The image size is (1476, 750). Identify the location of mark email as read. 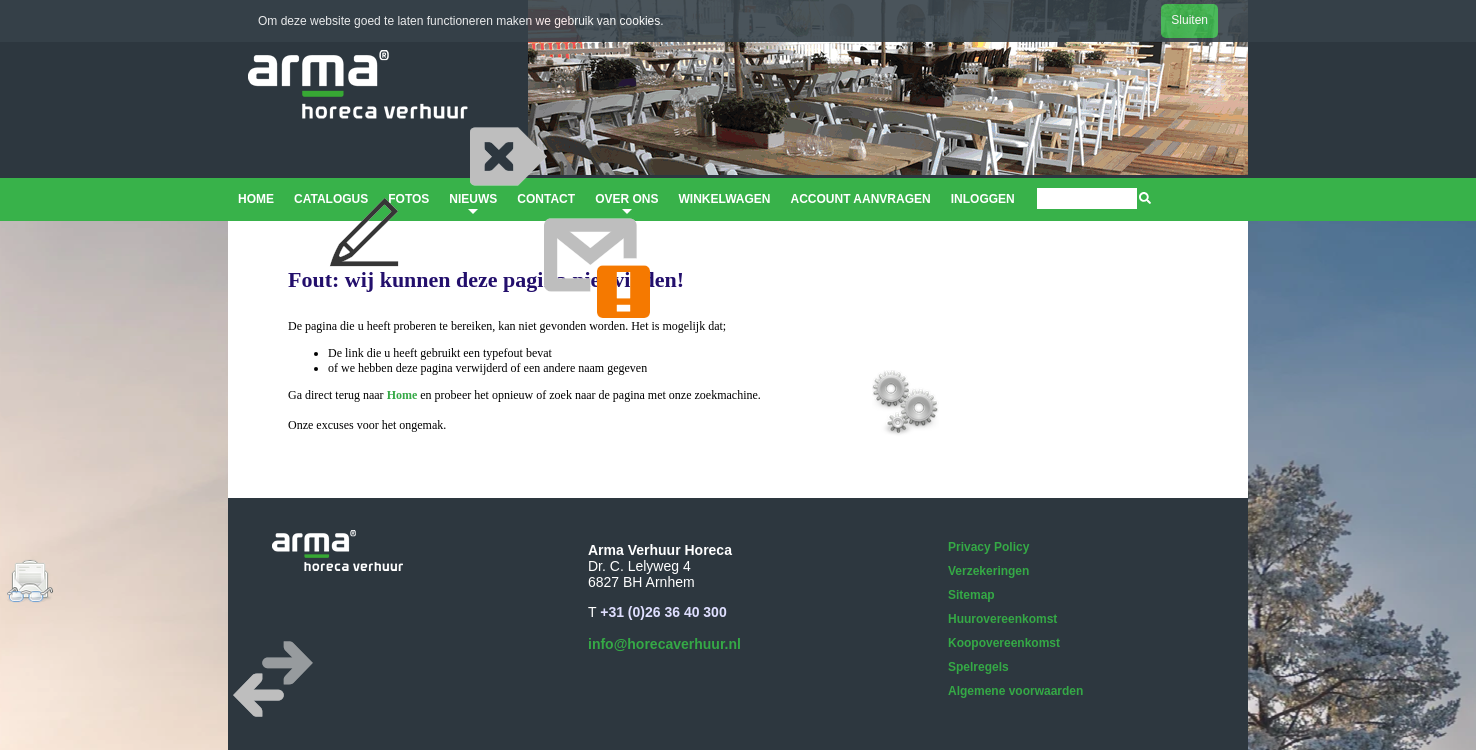
(30, 579).